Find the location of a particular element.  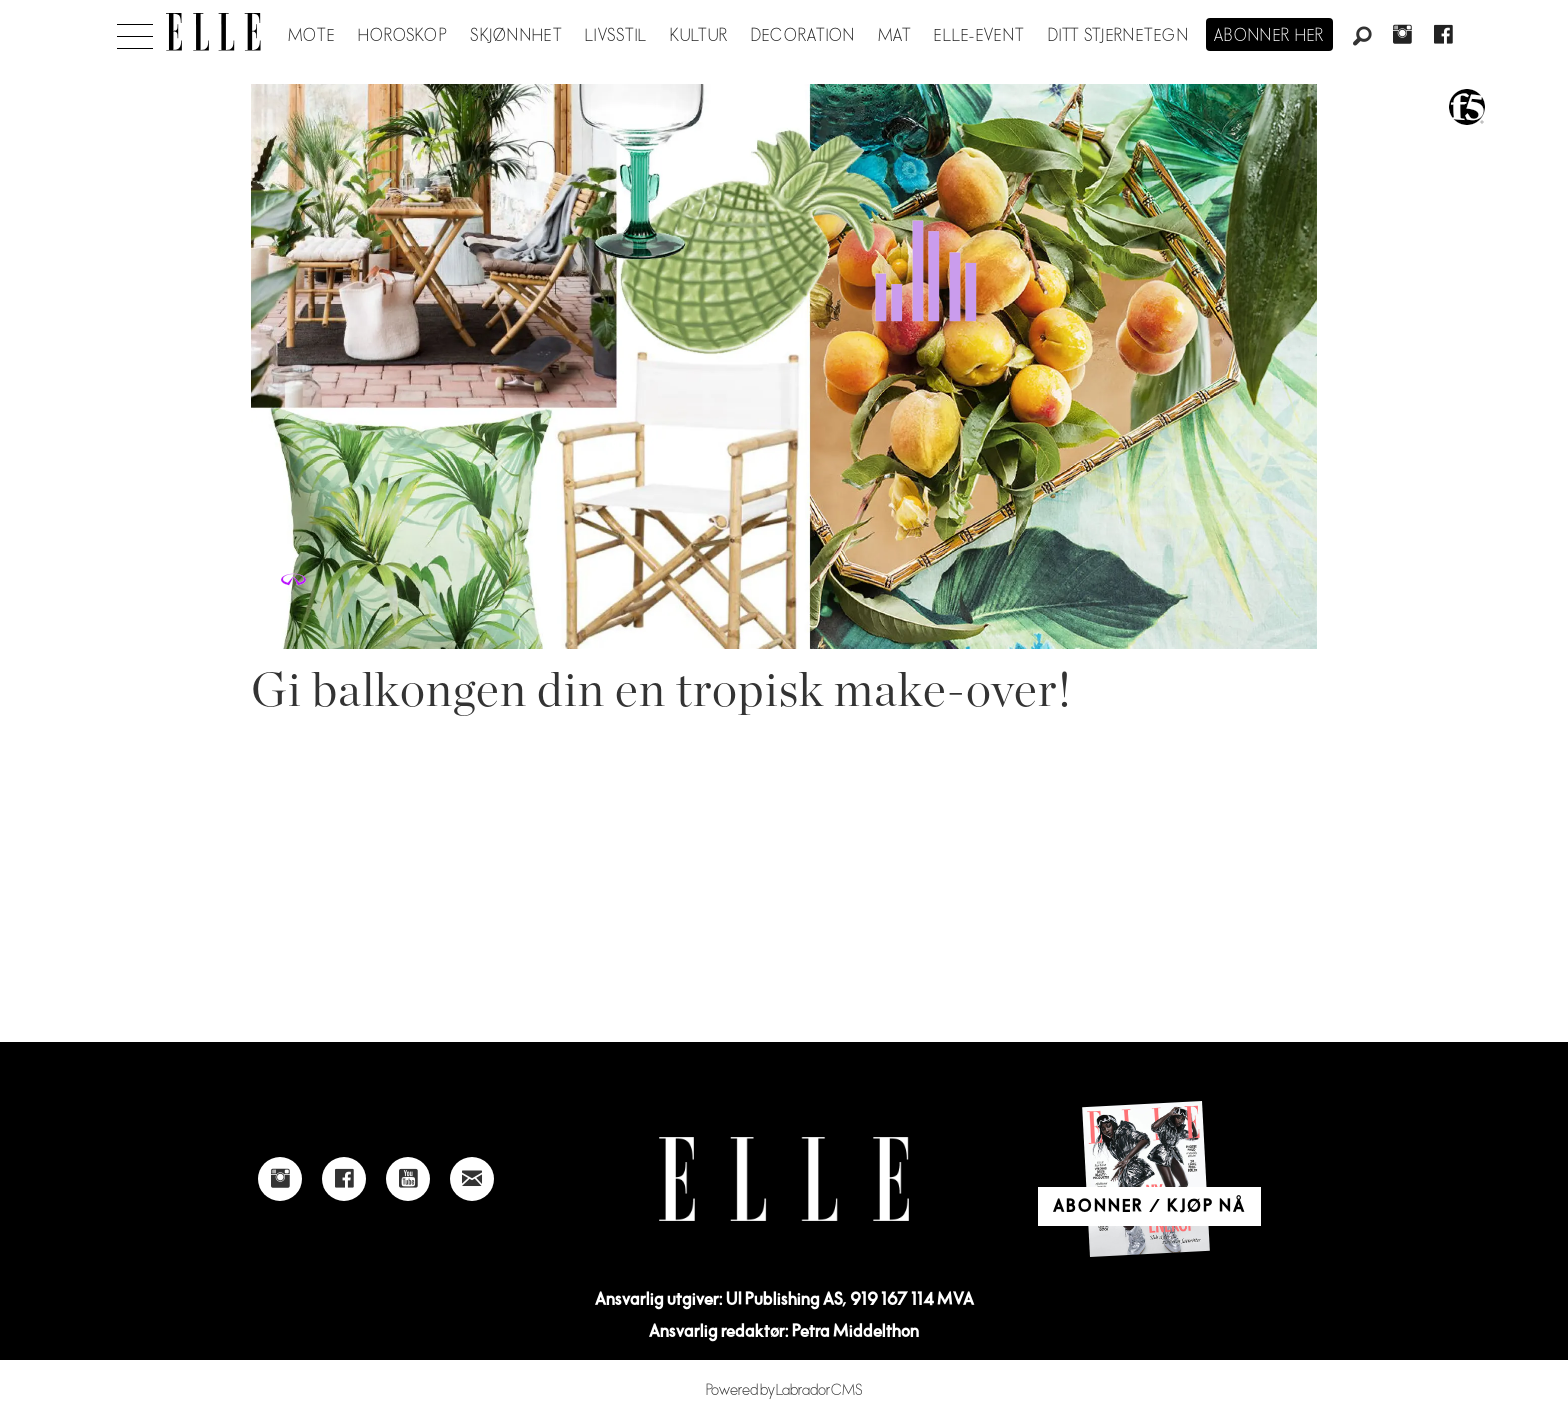

Infiniti brand logo is located at coordinates (293, 579).